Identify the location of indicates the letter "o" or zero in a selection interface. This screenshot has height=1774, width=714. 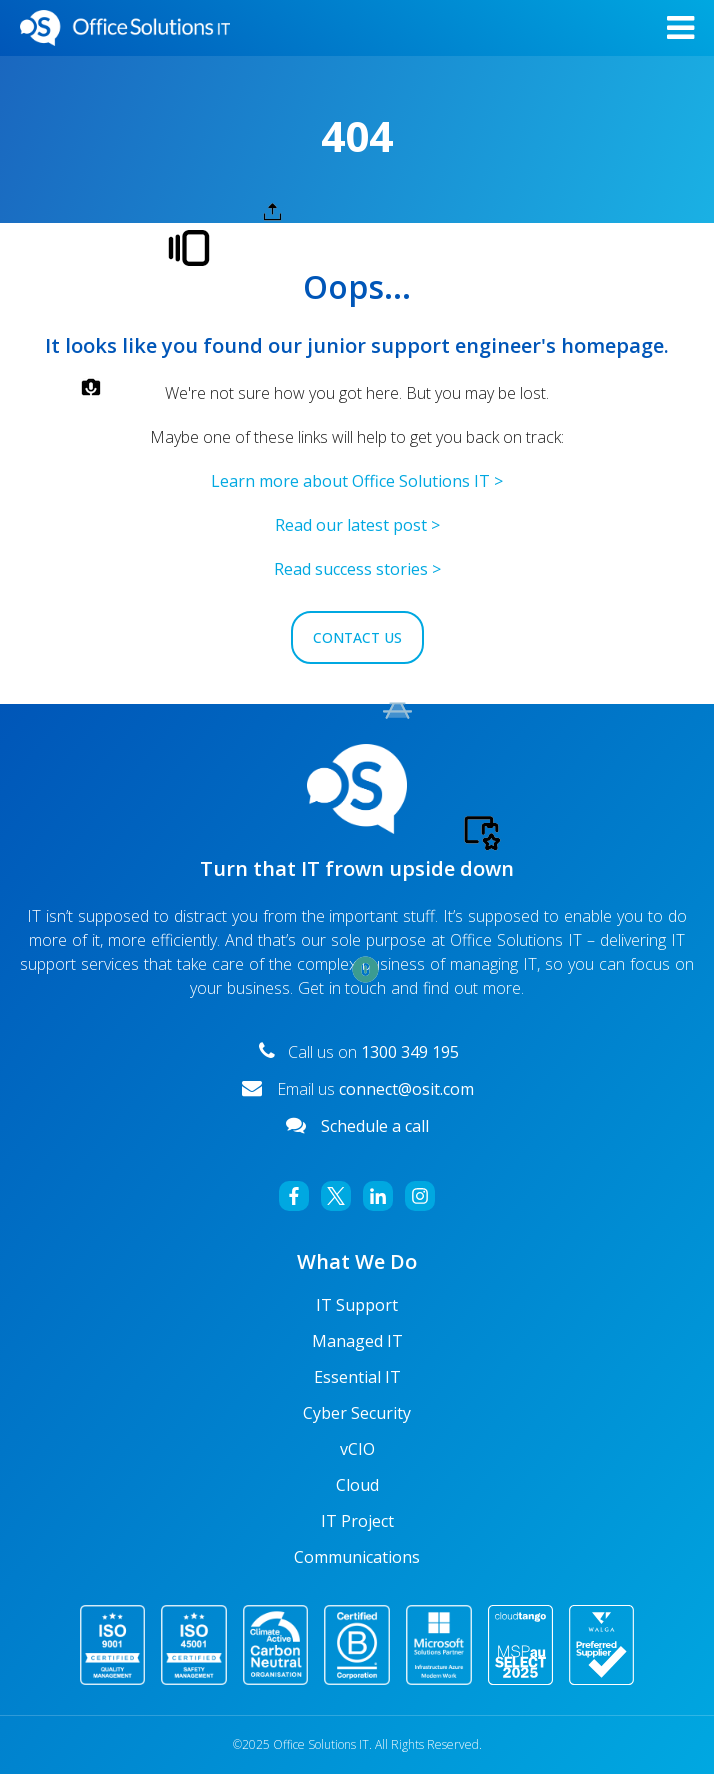
(365, 969).